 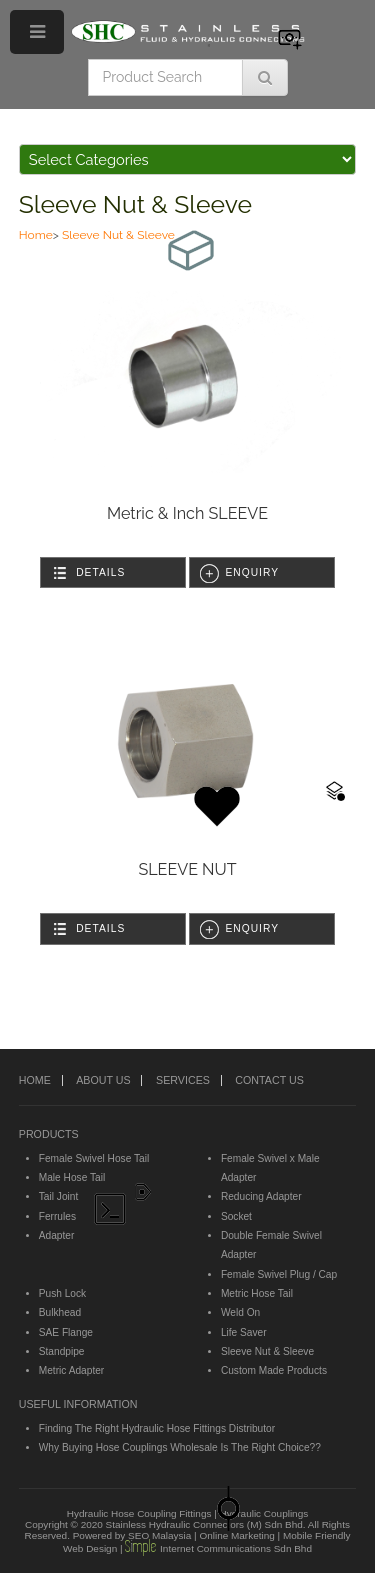 I want to click on view commit history, so click(x=228, y=1508).